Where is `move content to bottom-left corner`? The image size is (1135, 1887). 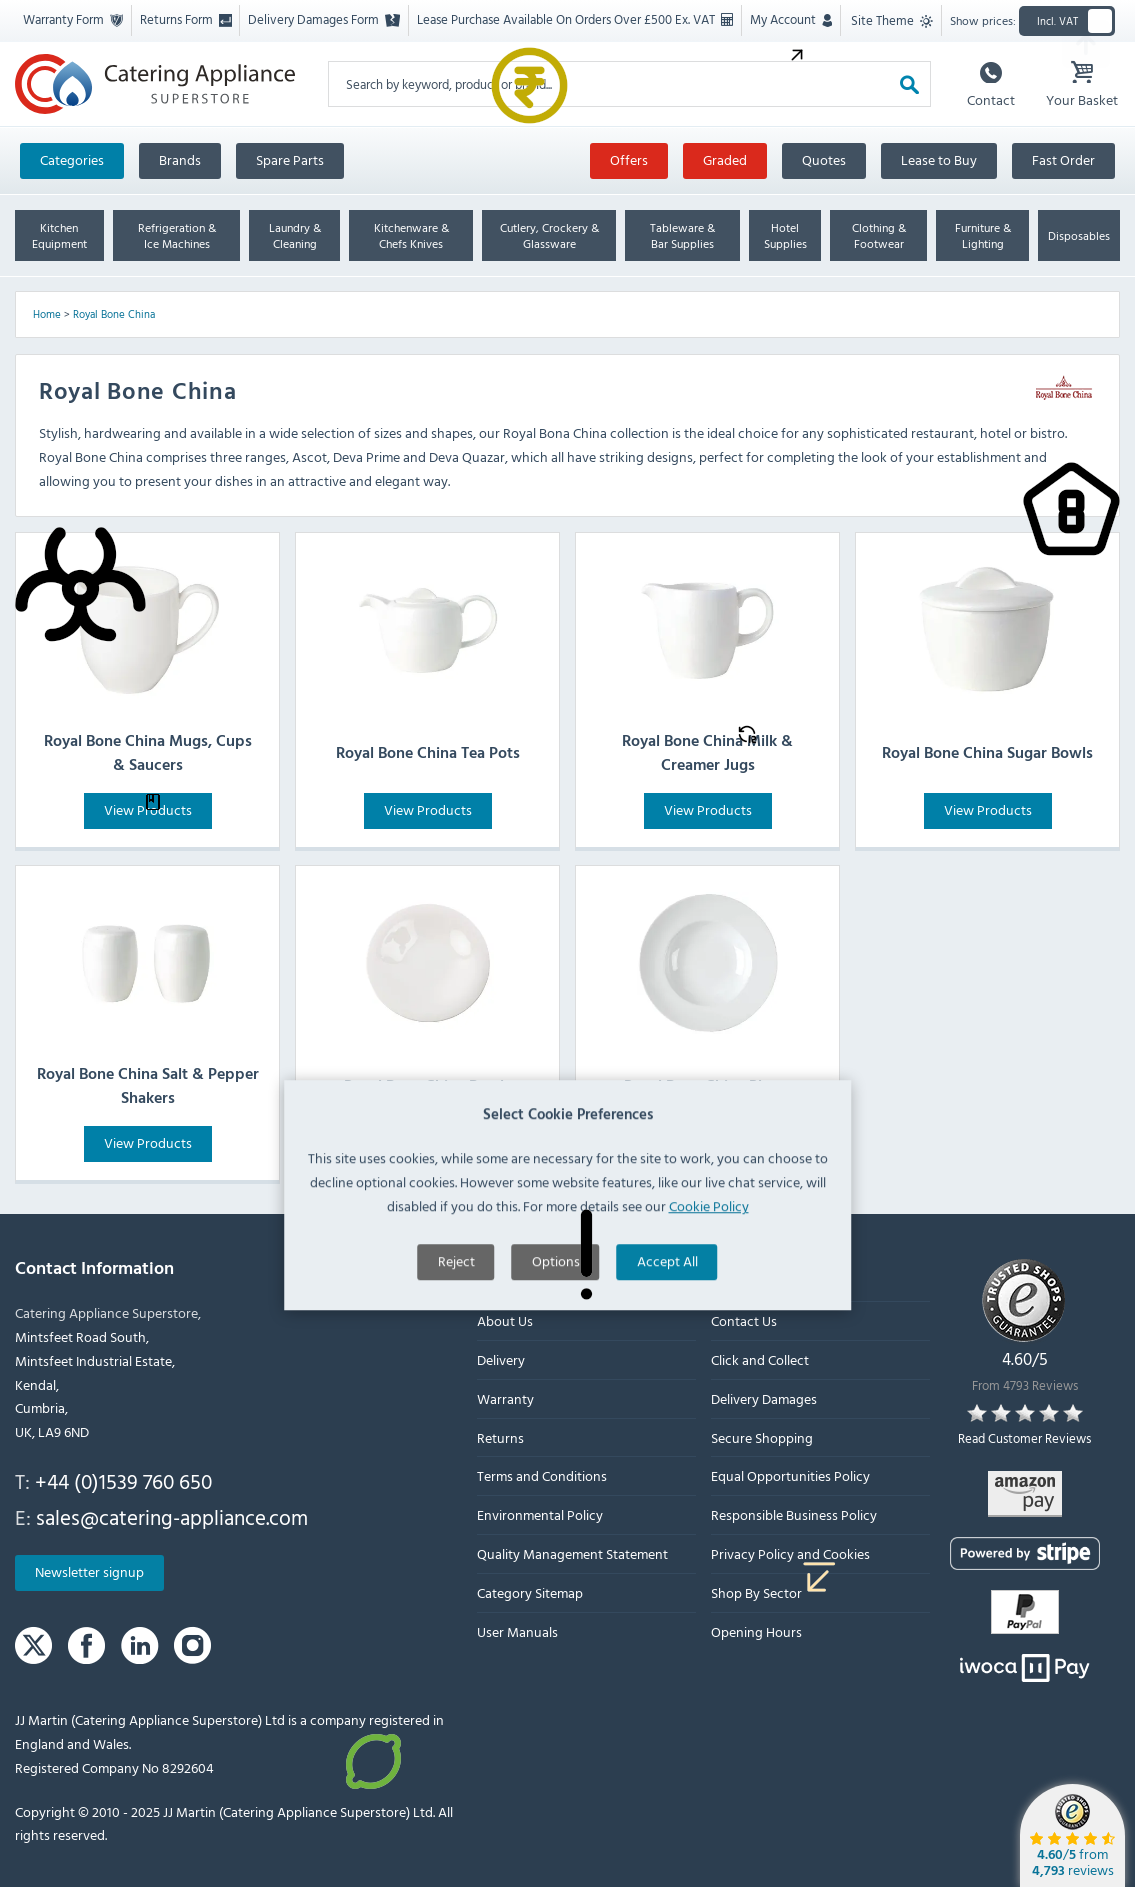
move content to bottom-left corner is located at coordinates (818, 1577).